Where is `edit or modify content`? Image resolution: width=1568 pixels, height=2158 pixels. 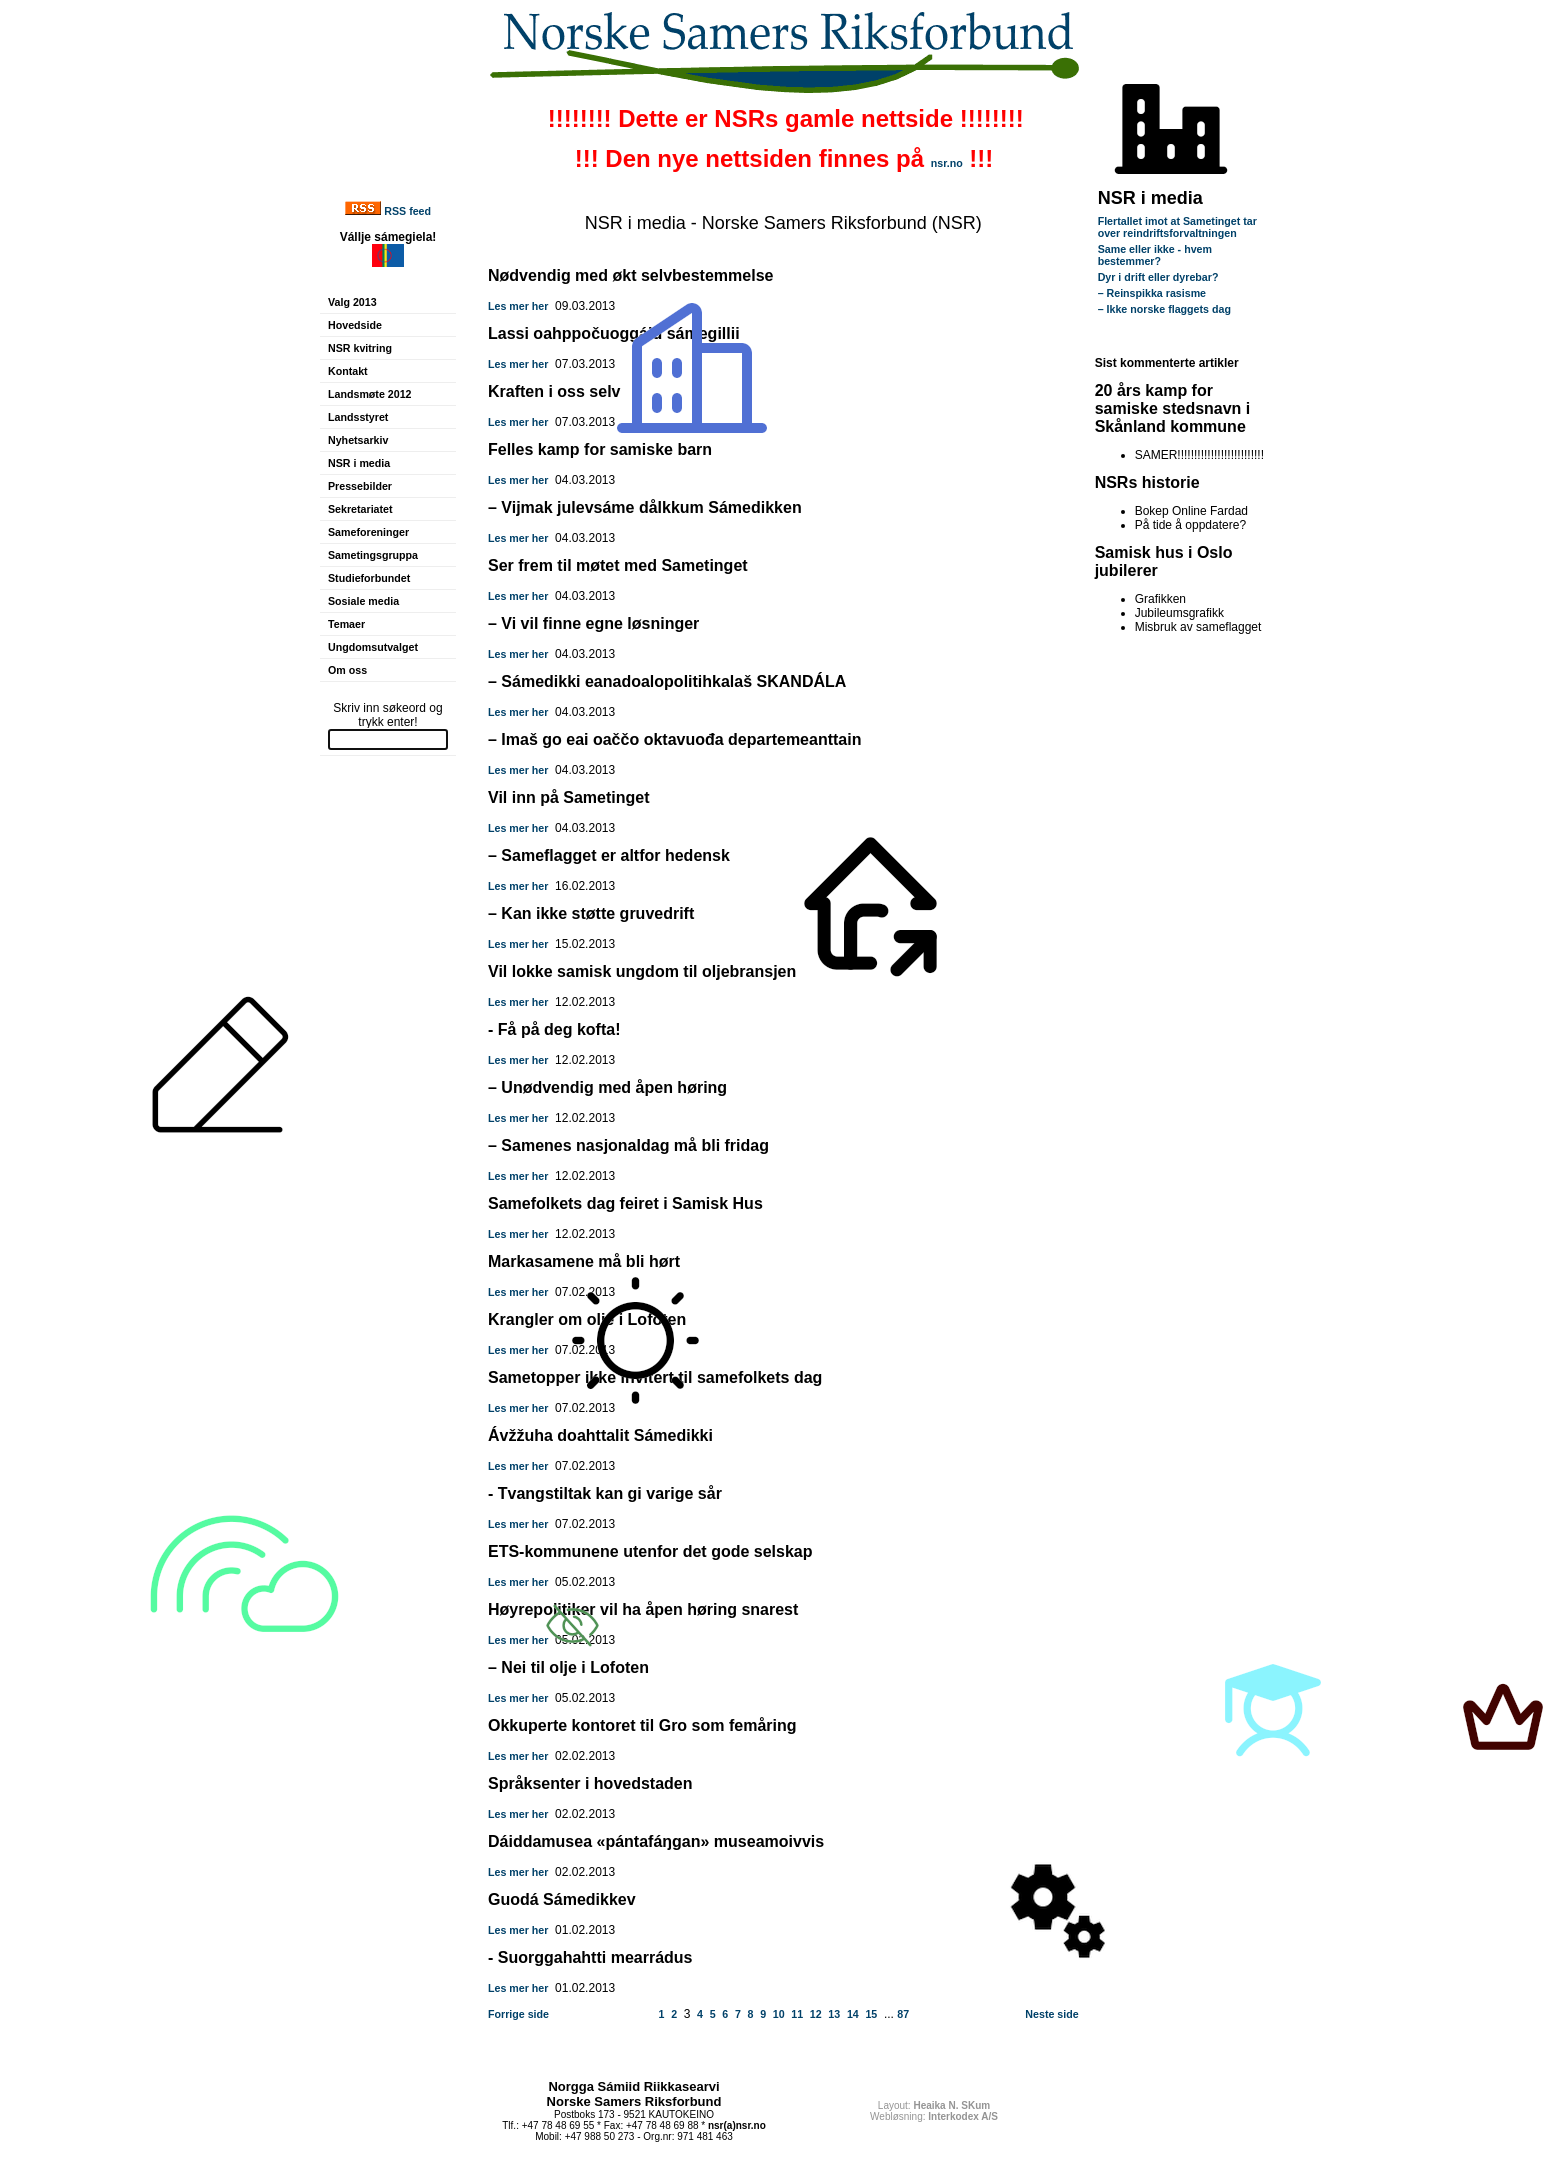 edit or modify content is located at coordinates (217, 1067).